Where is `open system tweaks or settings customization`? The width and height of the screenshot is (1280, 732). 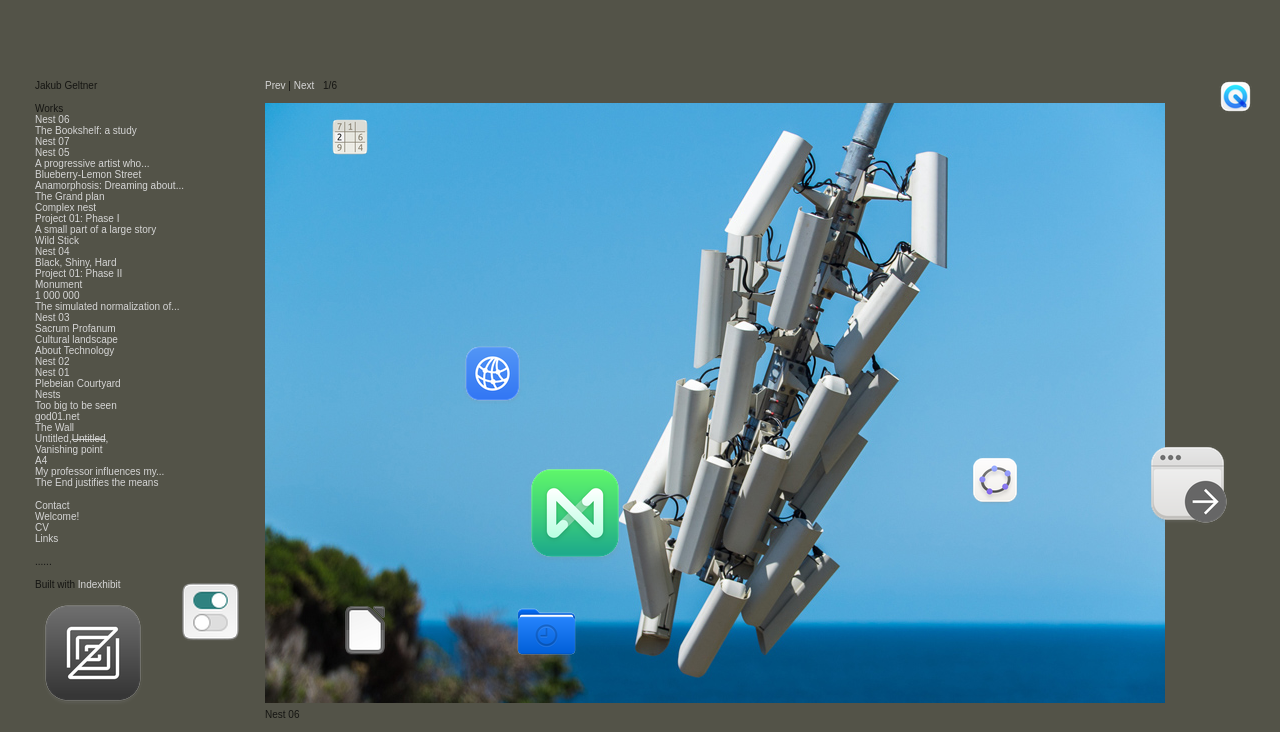 open system tweaks or settings customization is located at coordinates (210, 611).